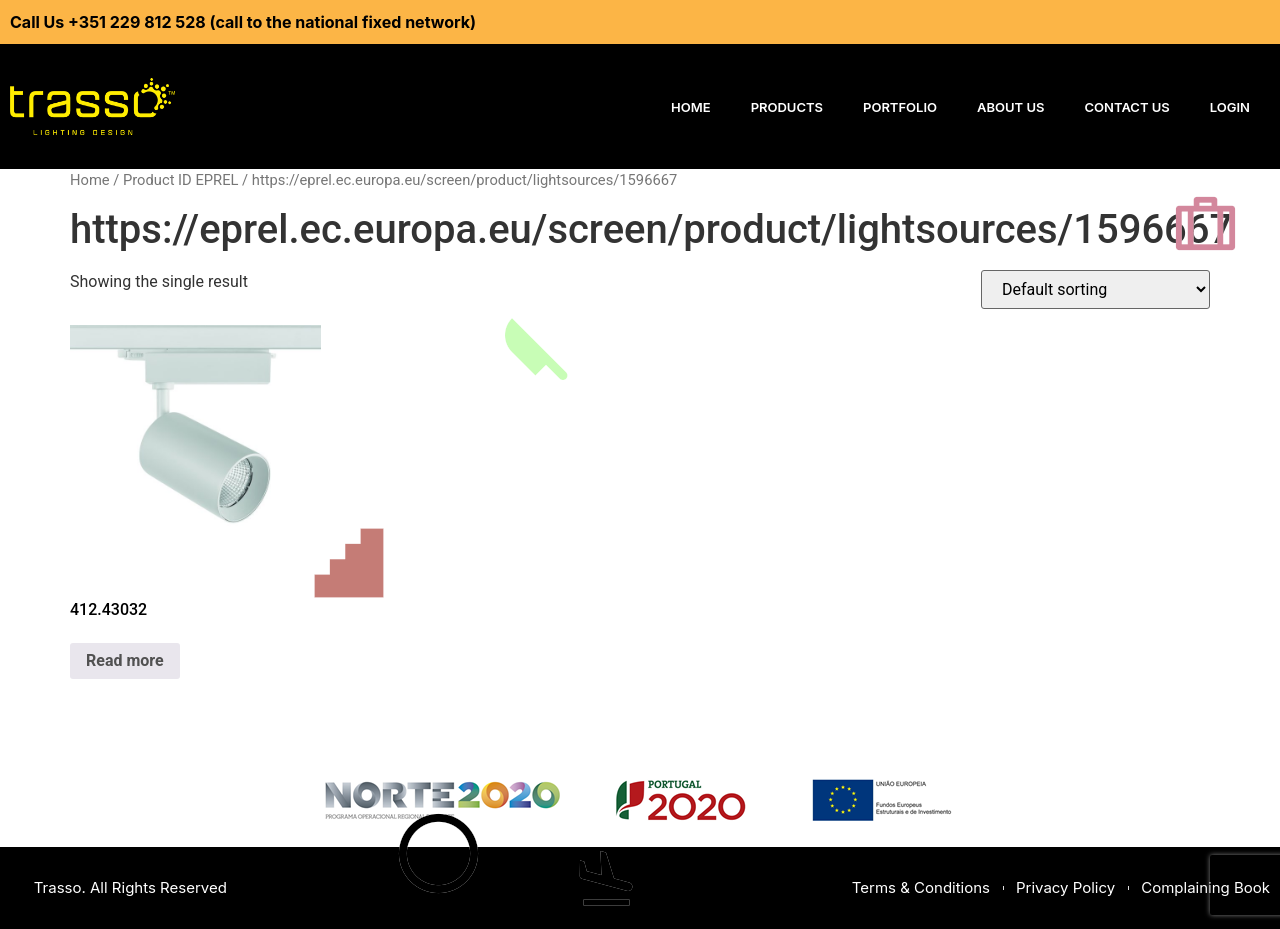 Image resolution: width=1280 pixels, height=929 pixels. What do you see at coordinates (606, 879) in the screenshot?
I see `indicates arriving flight status` at bounding box center [606, 879].